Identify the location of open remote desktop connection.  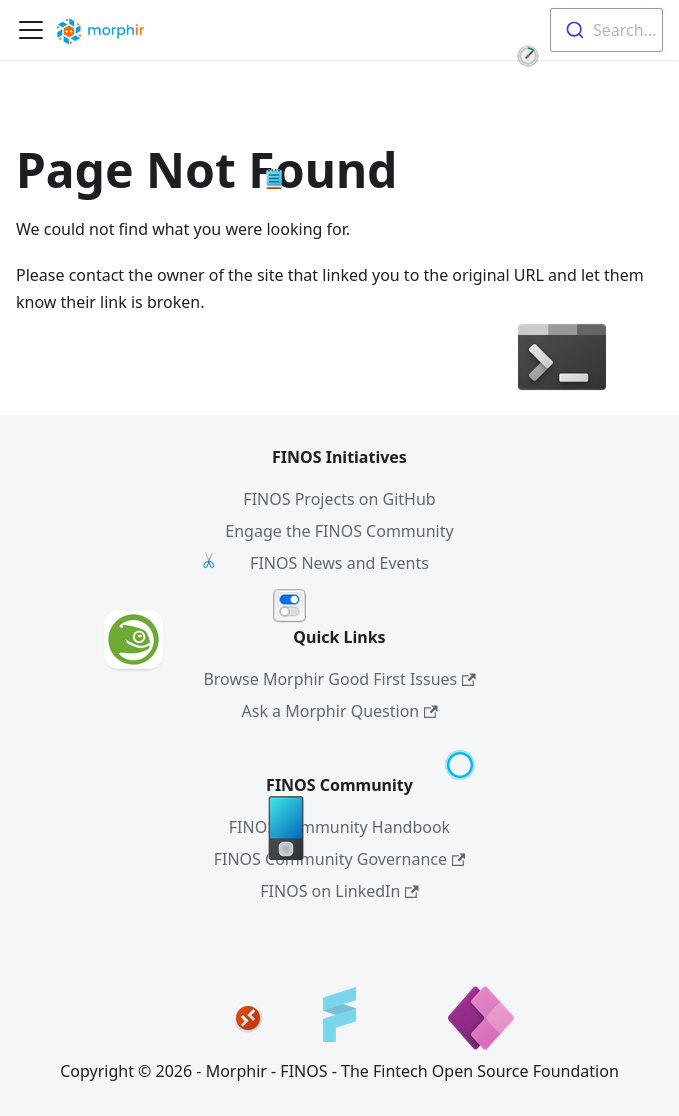
(248, 1018).